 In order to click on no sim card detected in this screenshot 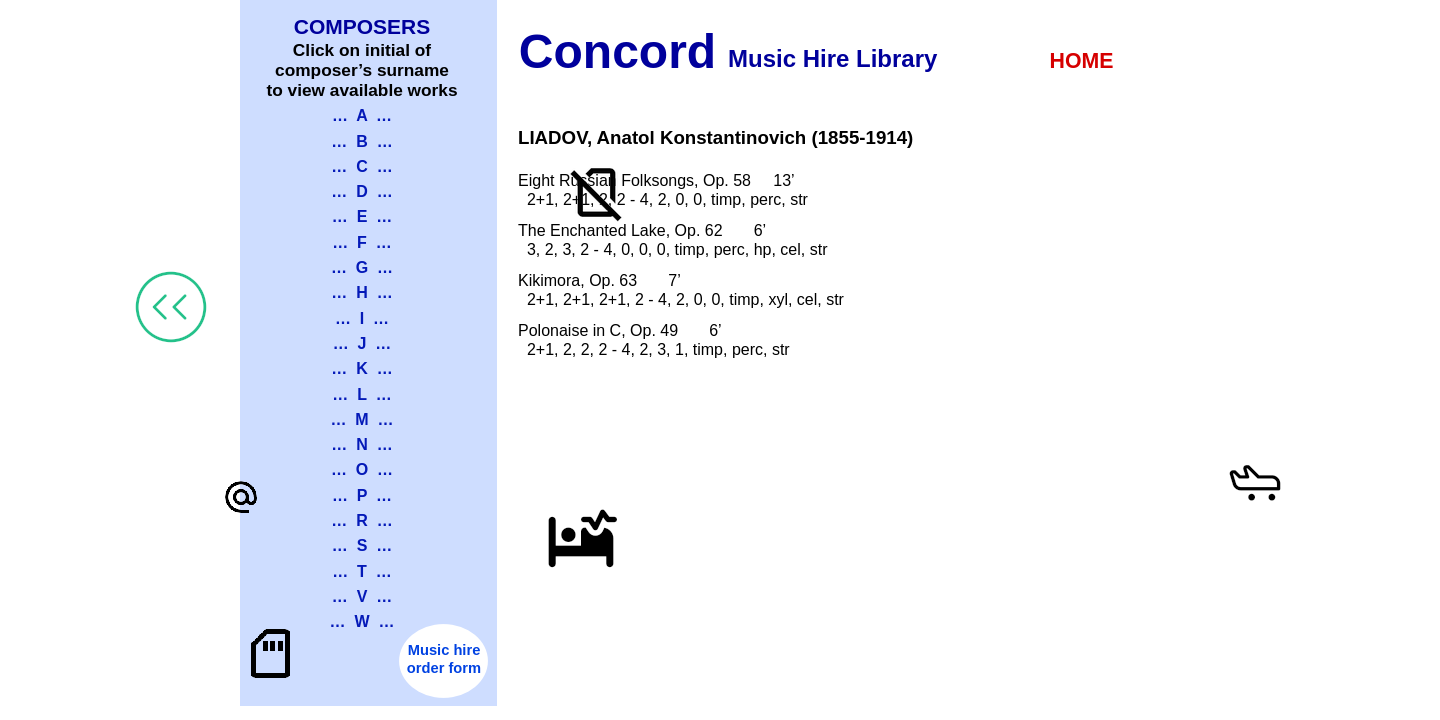, I will do `click(596, 192)`.